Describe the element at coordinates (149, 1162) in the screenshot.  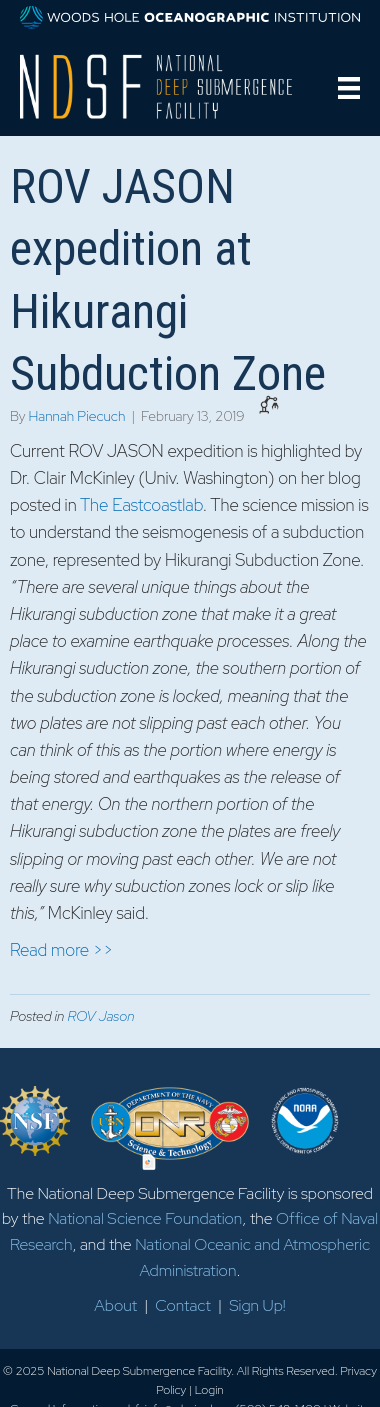
I see `open a presentation file` at that location.